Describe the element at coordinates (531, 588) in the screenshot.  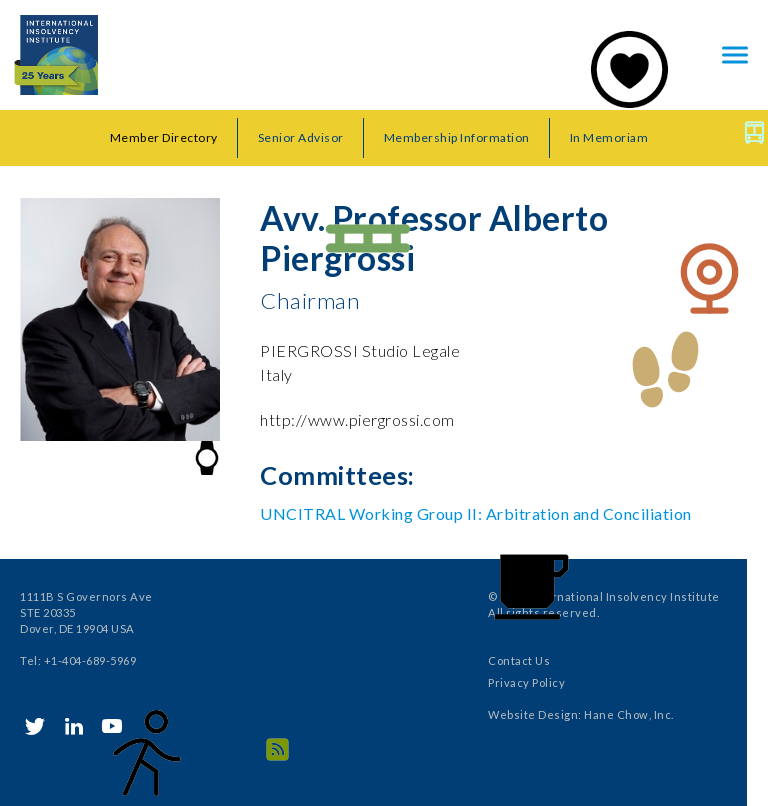
I see `find nearby coffee shops or cafes` at that location.